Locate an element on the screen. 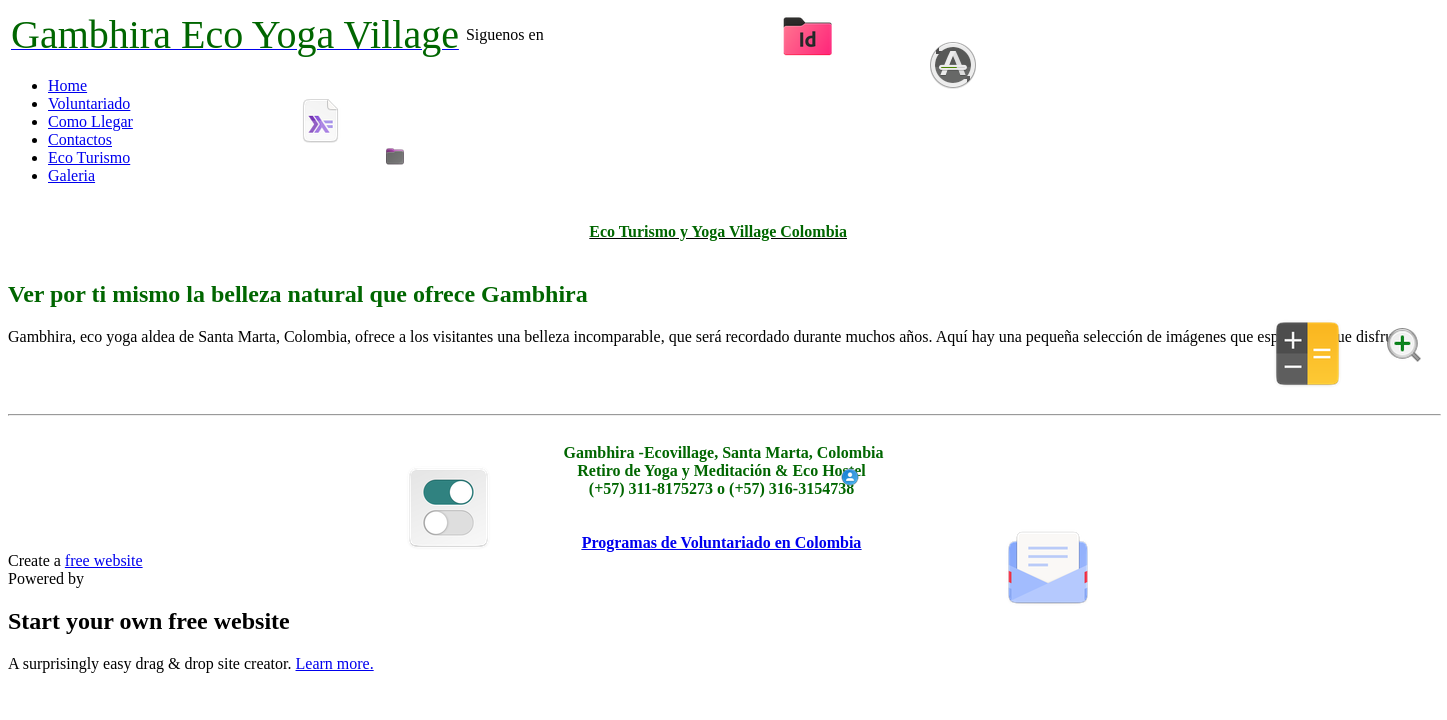 This screenshot has width=1447, height=720. default user profile avatar is located at coordinates (850, 477).